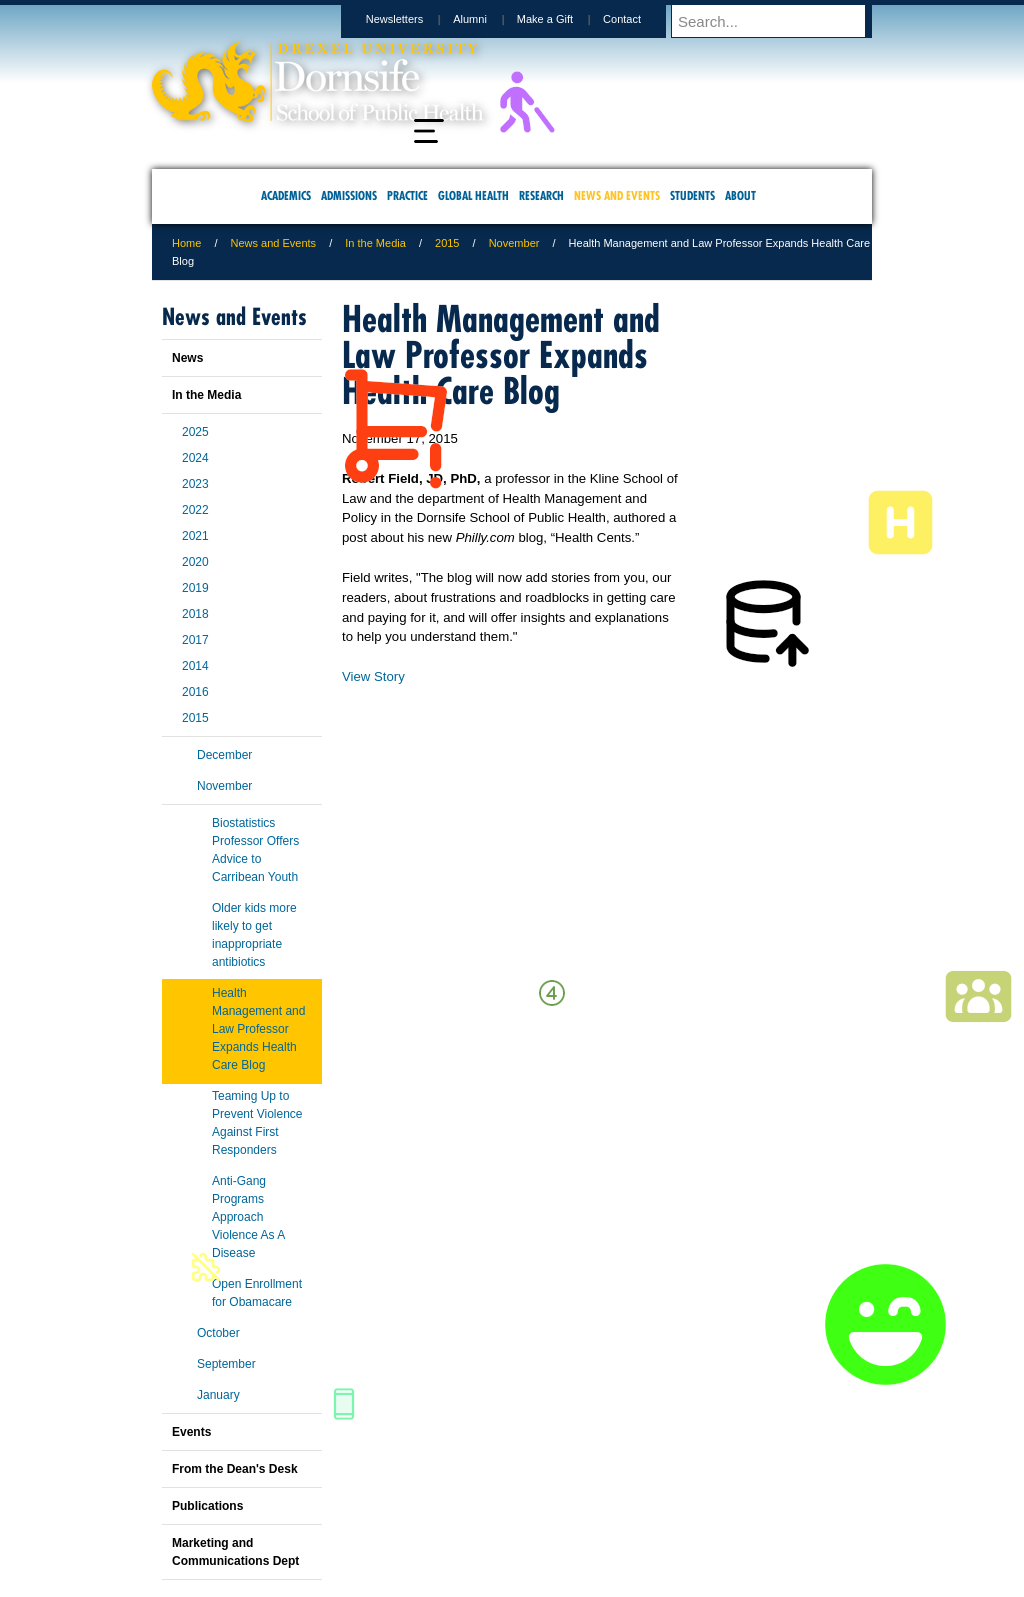 This screenshot has width=1024, height=1597. Describe the element at coordinates (763, 621) in the screenshot. I see `import data into database` at that location.